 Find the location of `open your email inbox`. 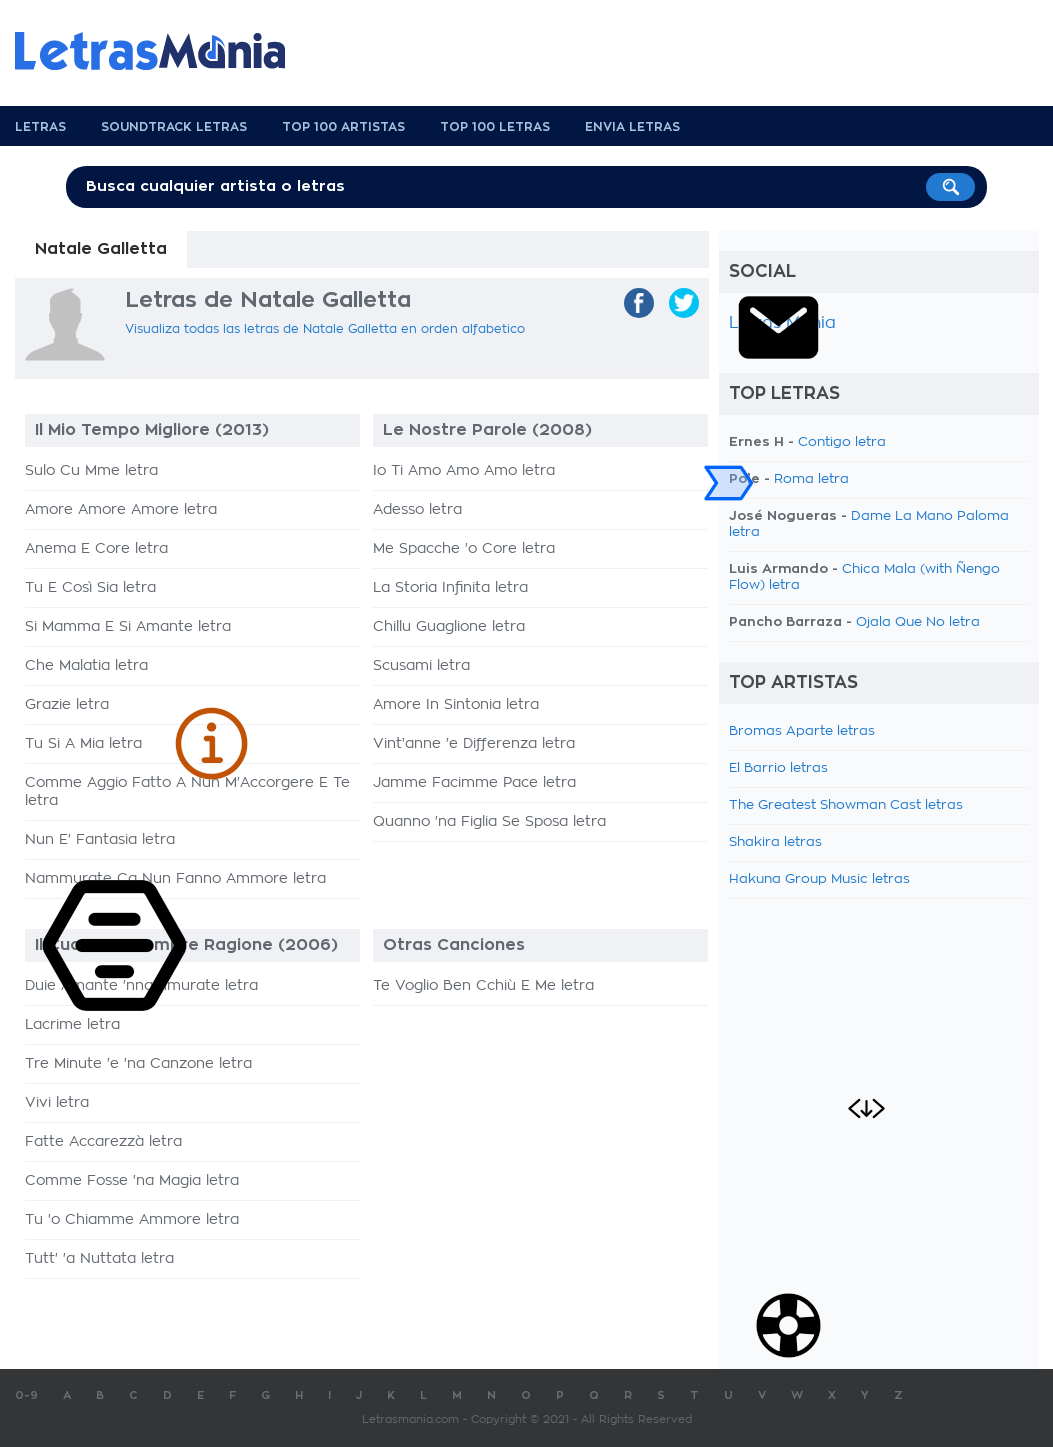

open your email inbox is located at coordinates (778, 327).